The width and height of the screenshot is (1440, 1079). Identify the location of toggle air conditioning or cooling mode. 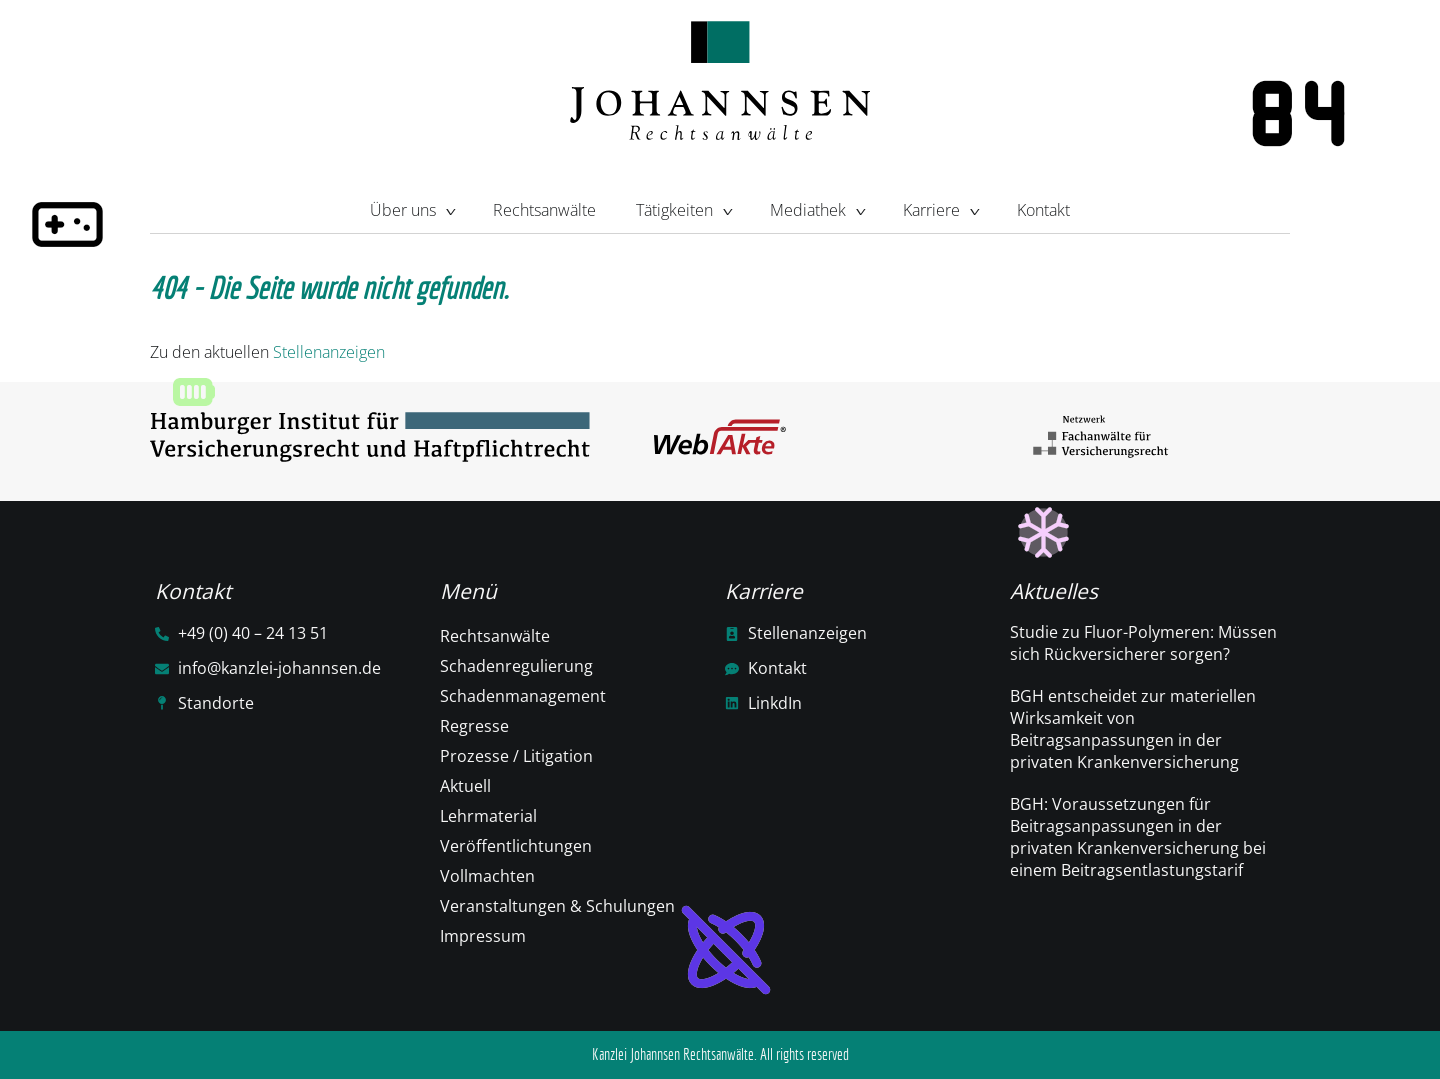
(1043, 532).